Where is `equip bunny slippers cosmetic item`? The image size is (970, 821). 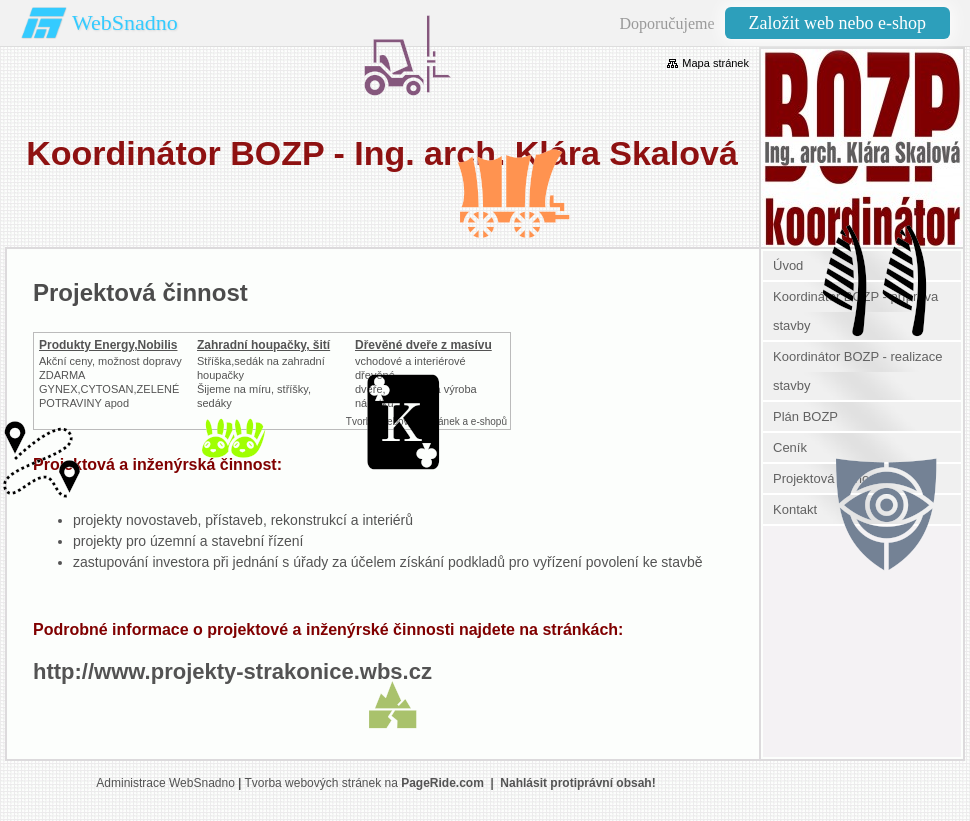
equip bunny slippers cosmetic item is located at coordinates (233, 436).